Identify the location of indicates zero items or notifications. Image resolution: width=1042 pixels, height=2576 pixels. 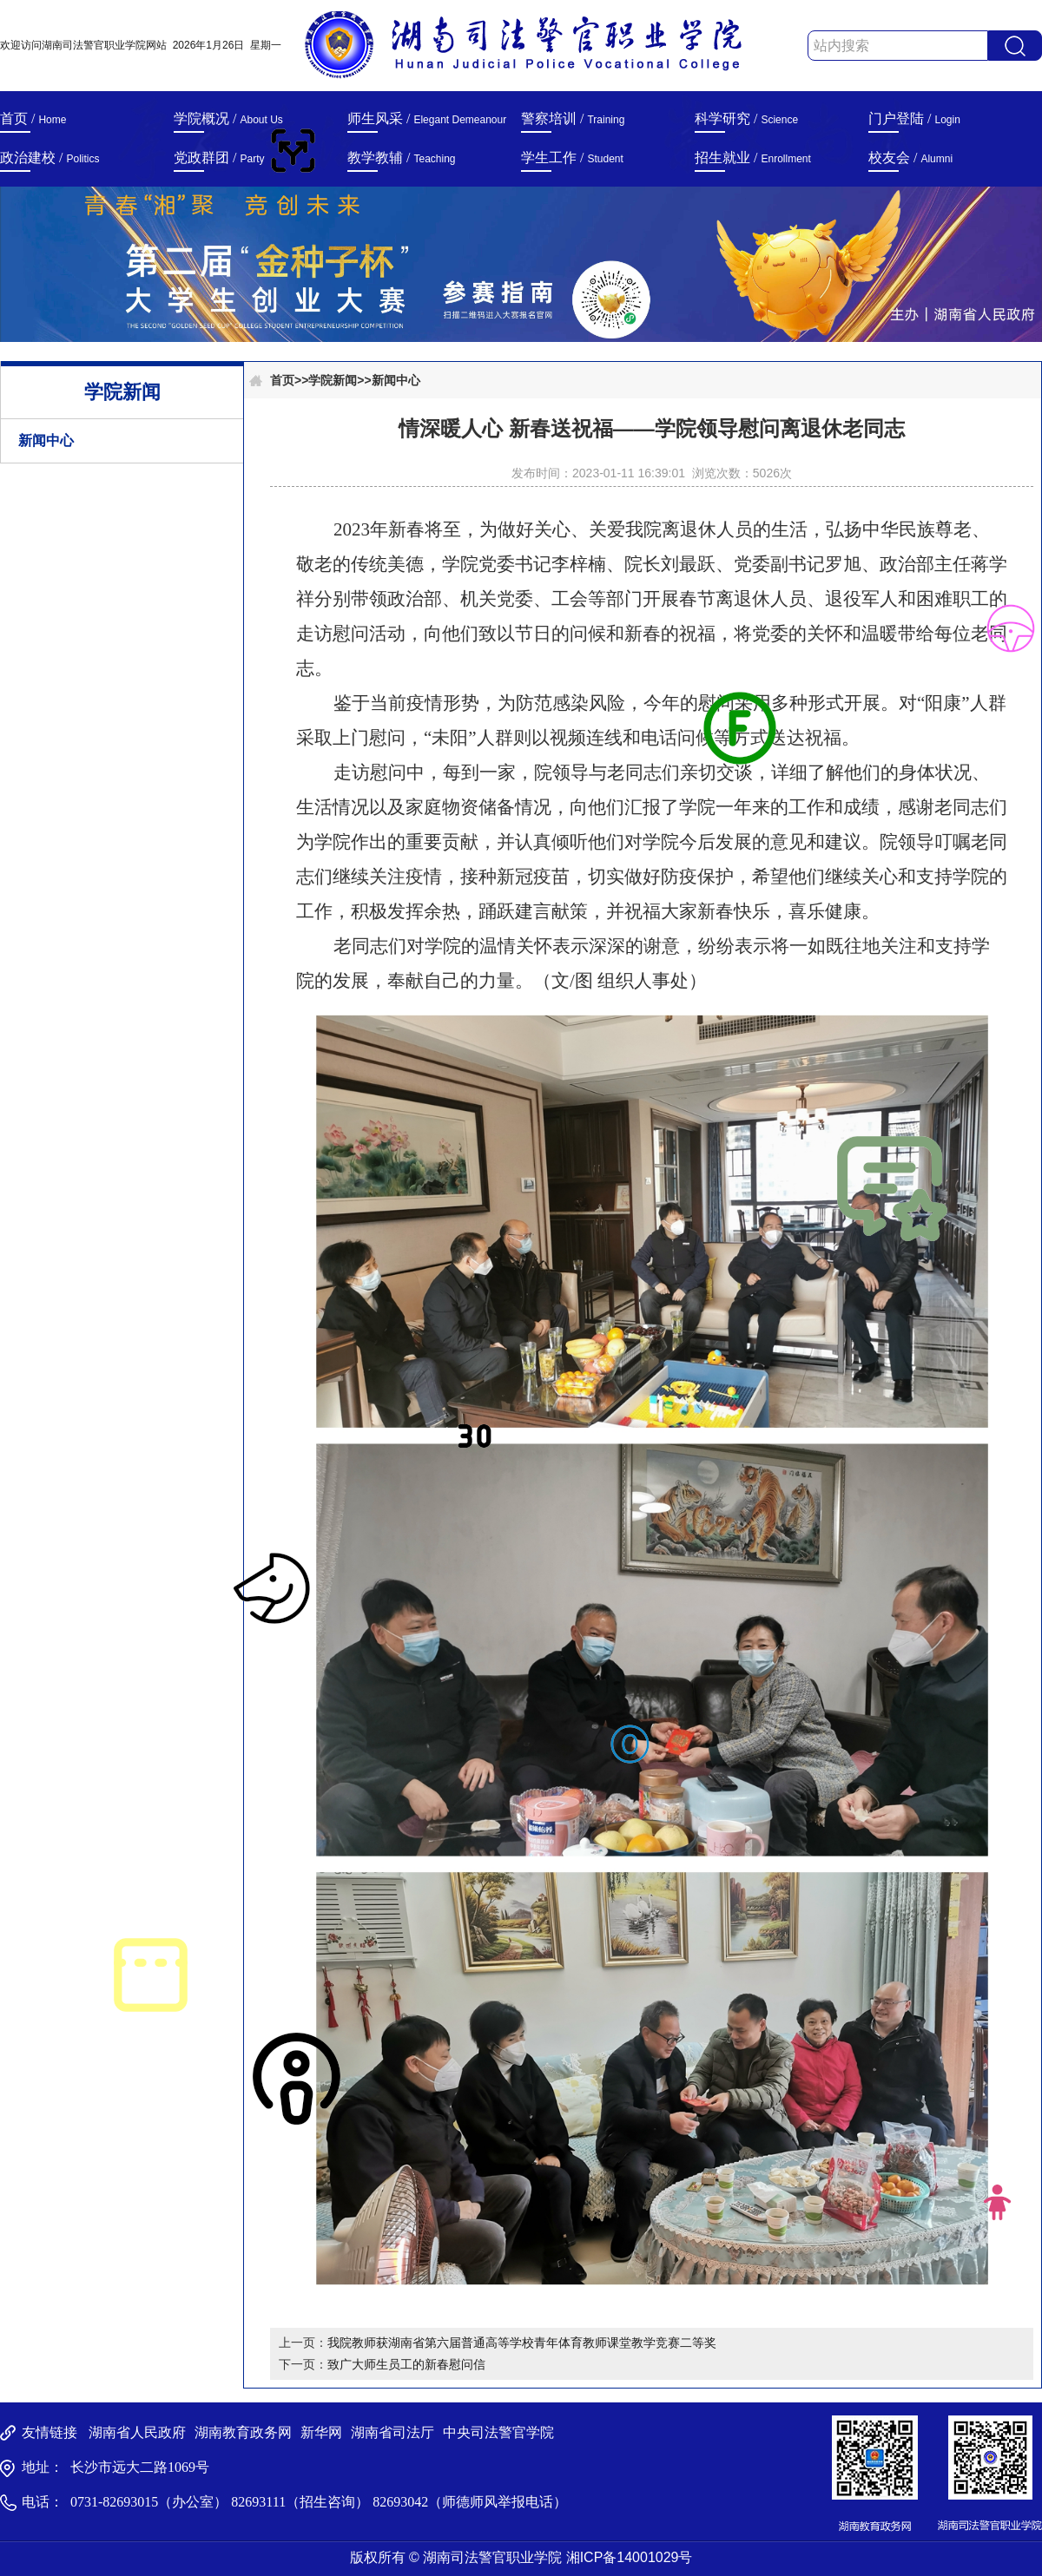
(630, 1744).